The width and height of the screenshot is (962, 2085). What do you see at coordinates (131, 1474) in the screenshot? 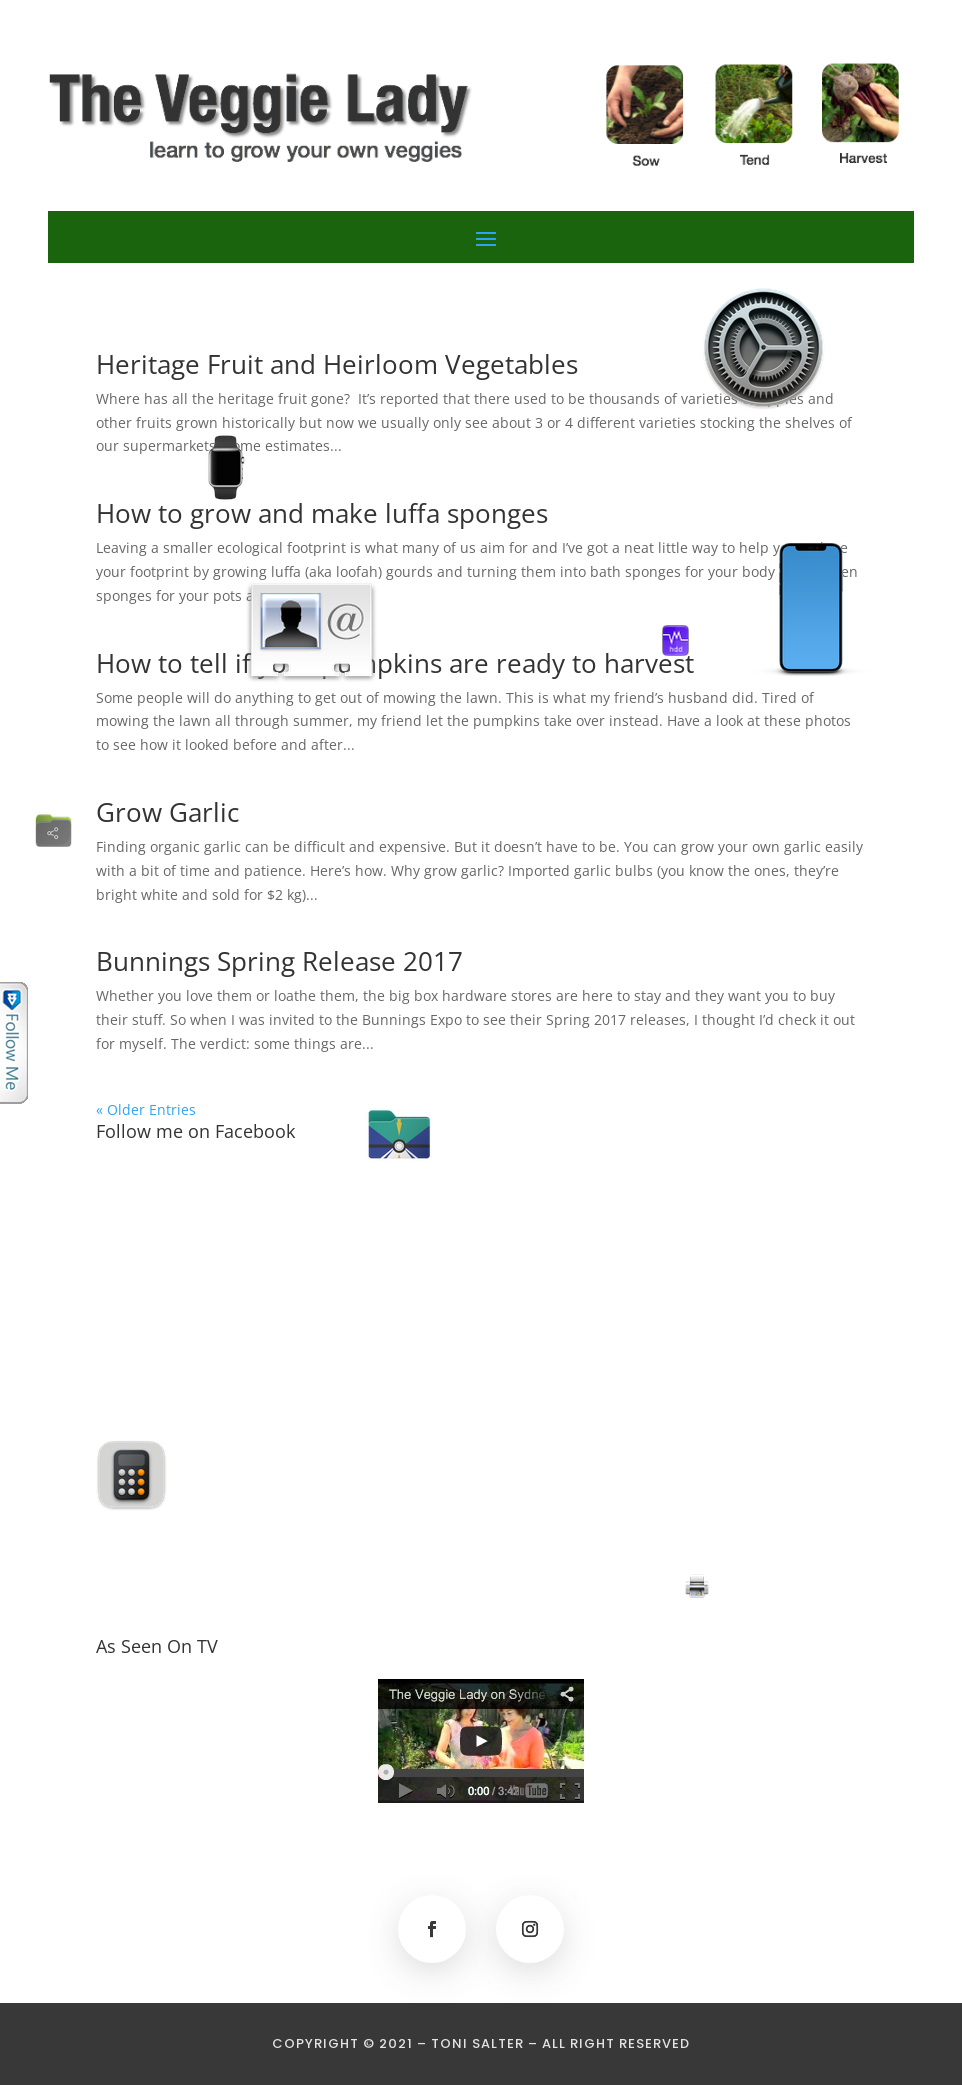
I see `open the calculator app` at bounding box center [131, 1474].